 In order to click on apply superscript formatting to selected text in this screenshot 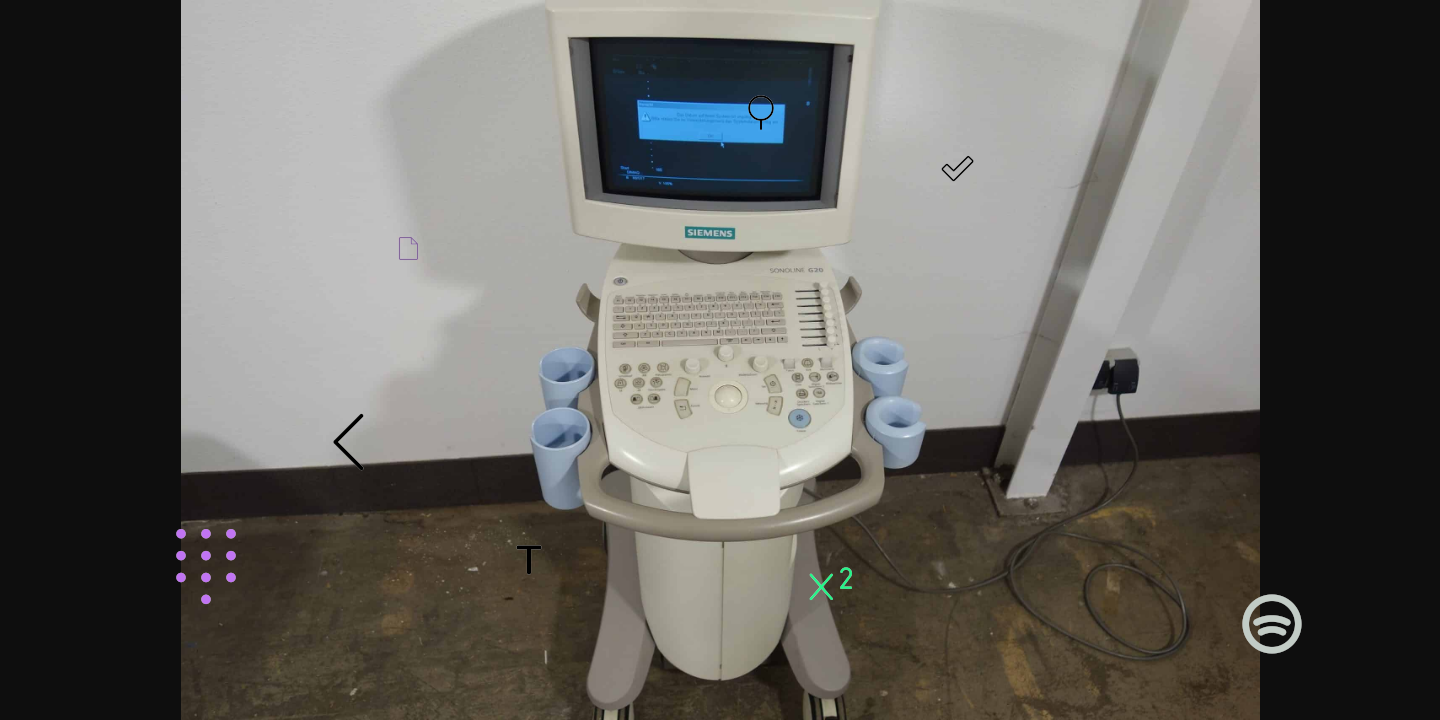, I will do `click(828, 584)`.